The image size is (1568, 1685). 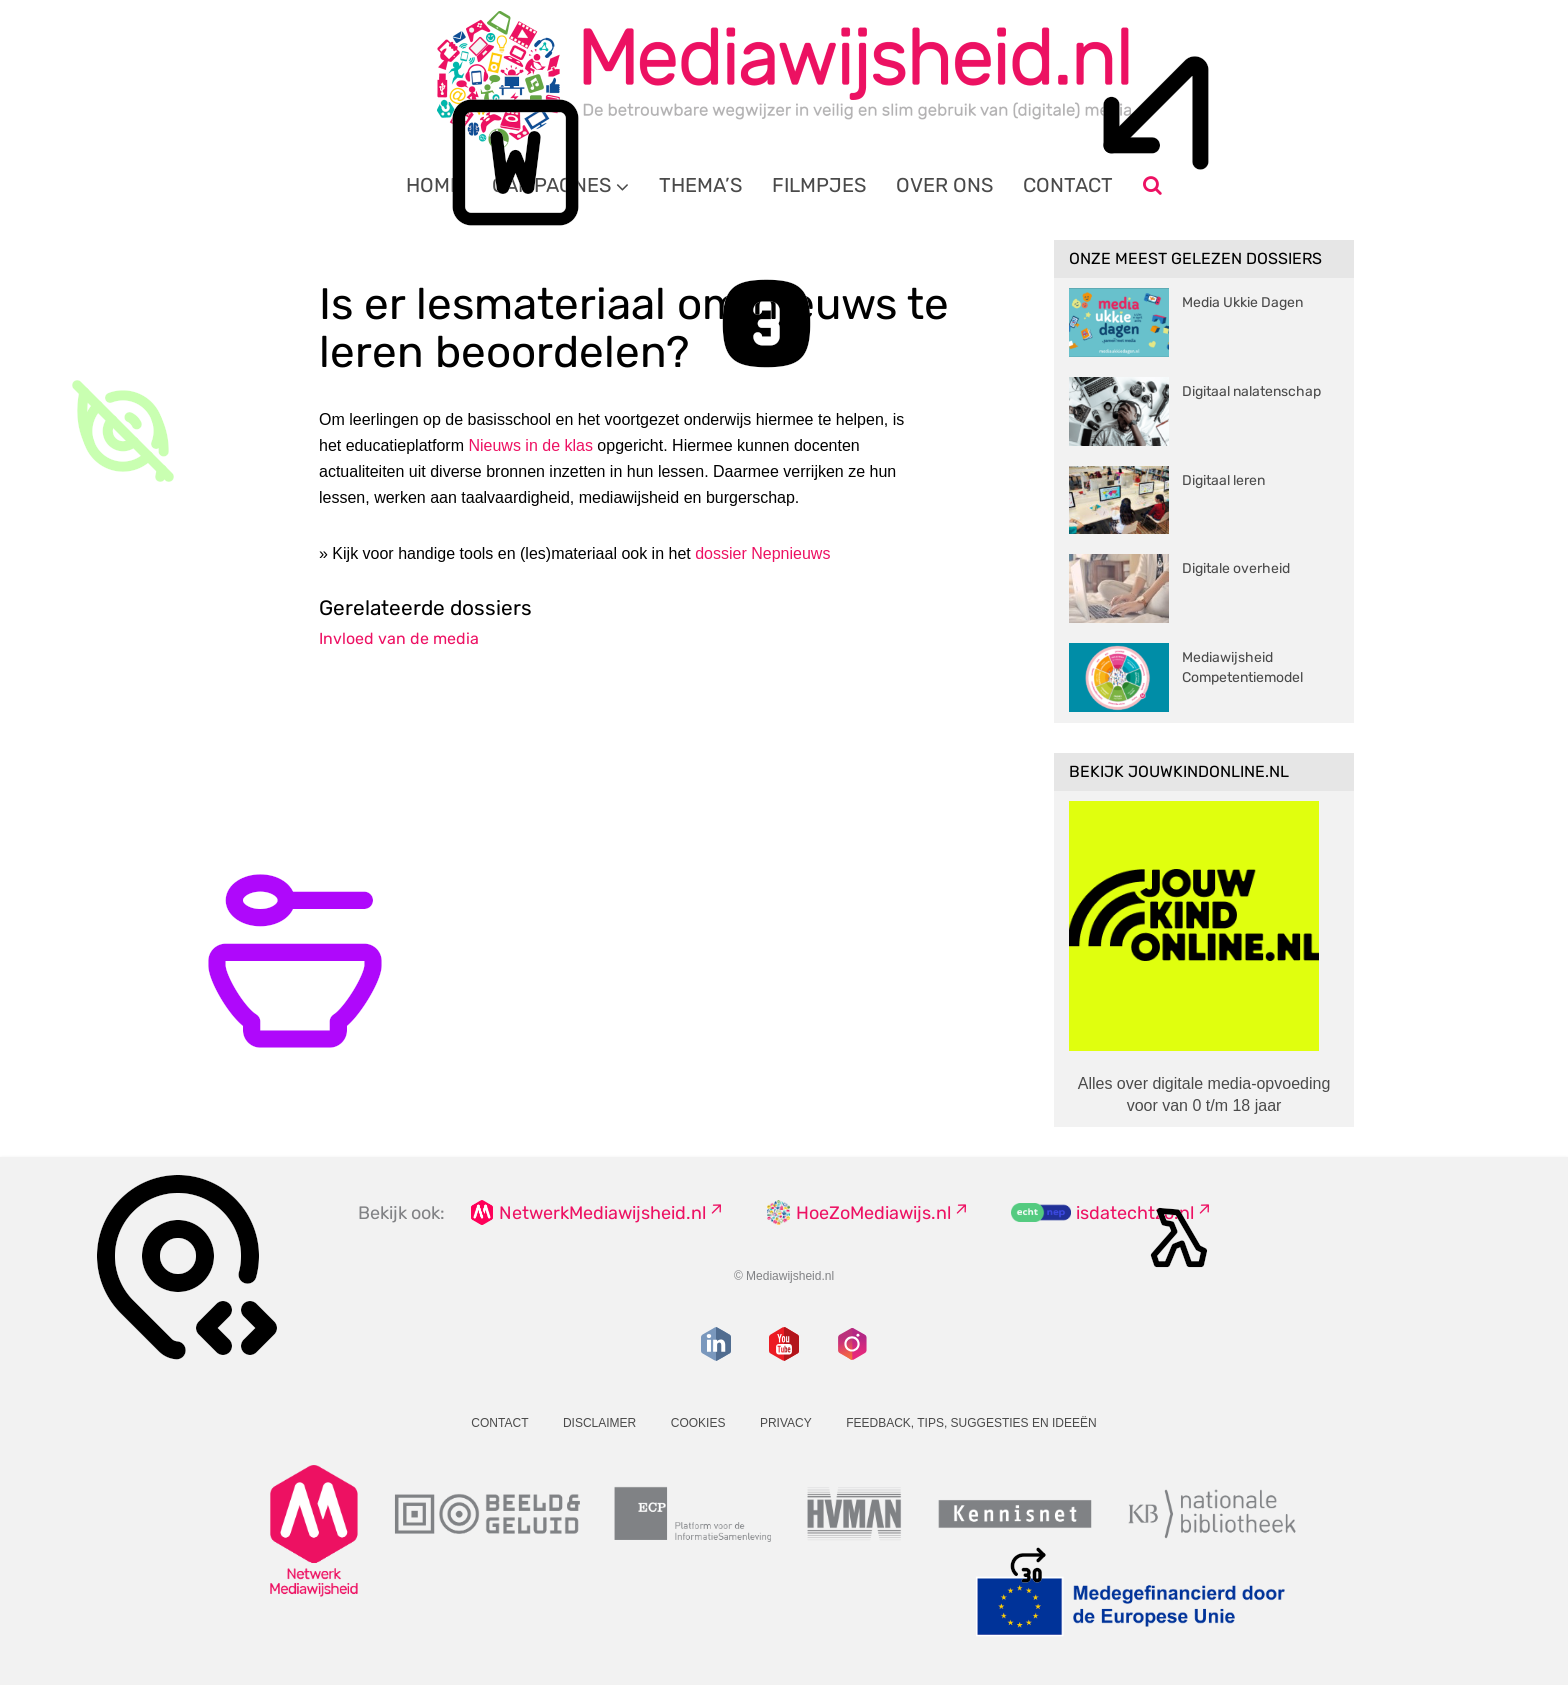 What do you see at coordinates (123, 431) in the screenshot?
I see `disable storm alerts` at bounding box center [123, 431].